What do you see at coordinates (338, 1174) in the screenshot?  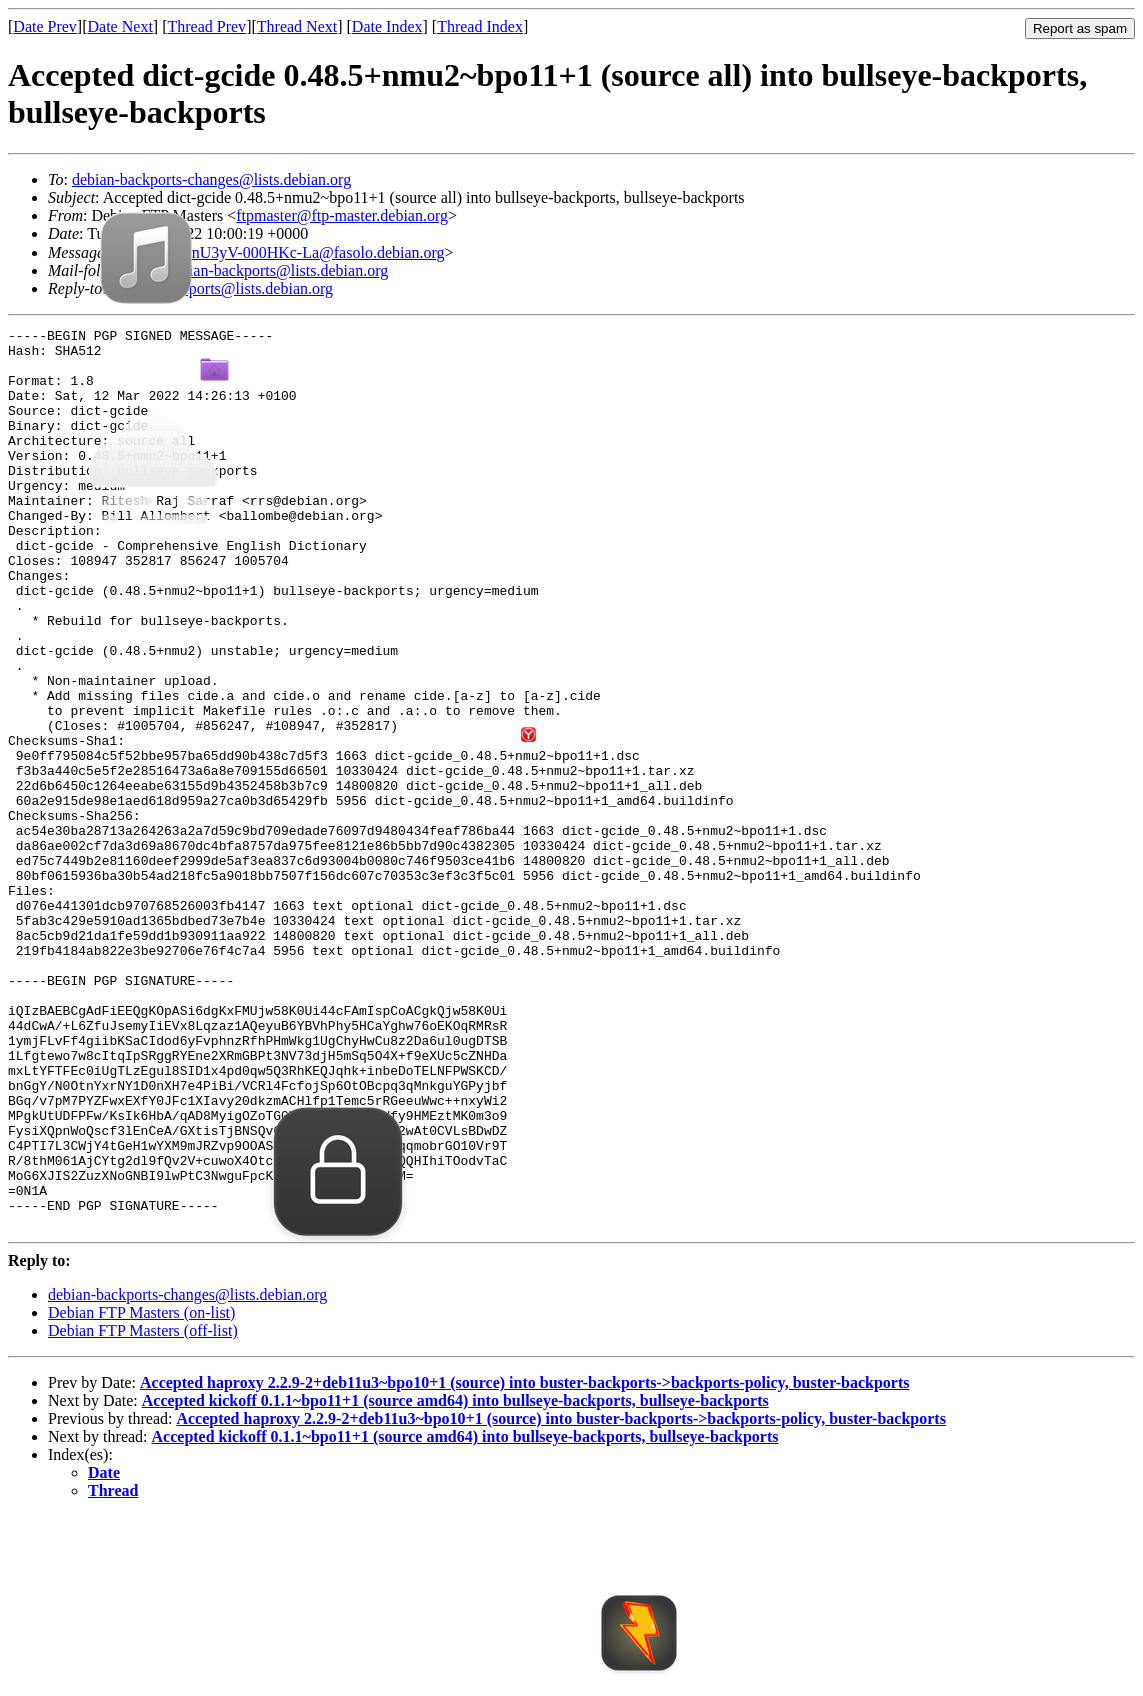 I see `access password and security settings` at bounding box center [338, 1174].